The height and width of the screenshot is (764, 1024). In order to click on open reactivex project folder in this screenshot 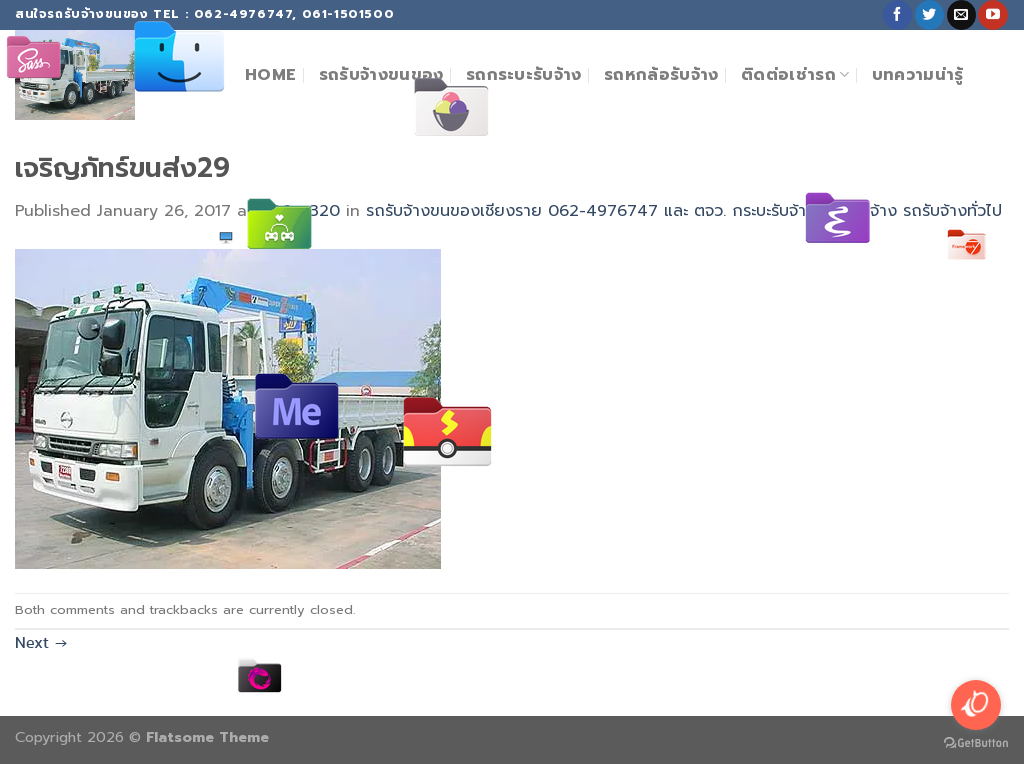, I will do `click(259, 676)`.